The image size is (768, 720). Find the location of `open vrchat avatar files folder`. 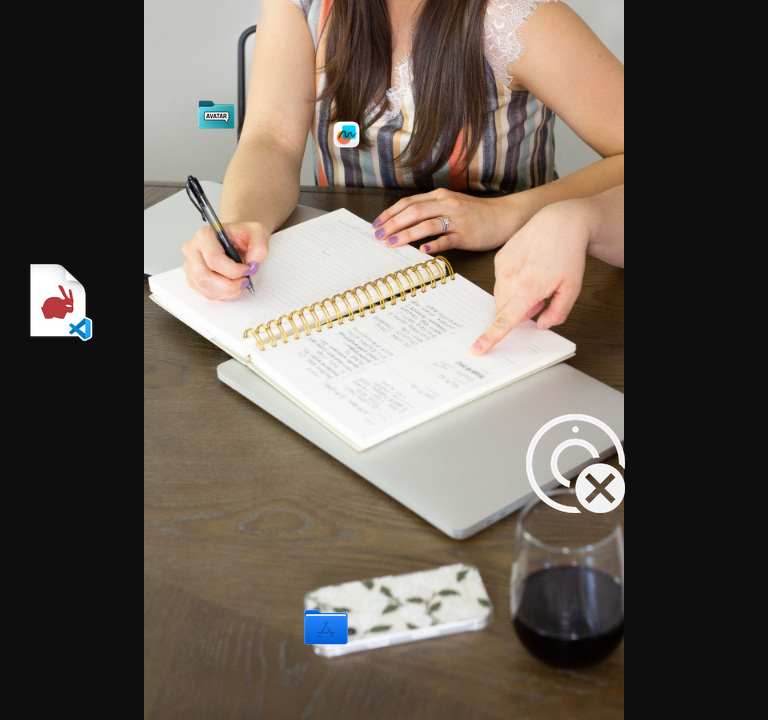

open vrchat avatar files folder is located at coordinates (216, 115).